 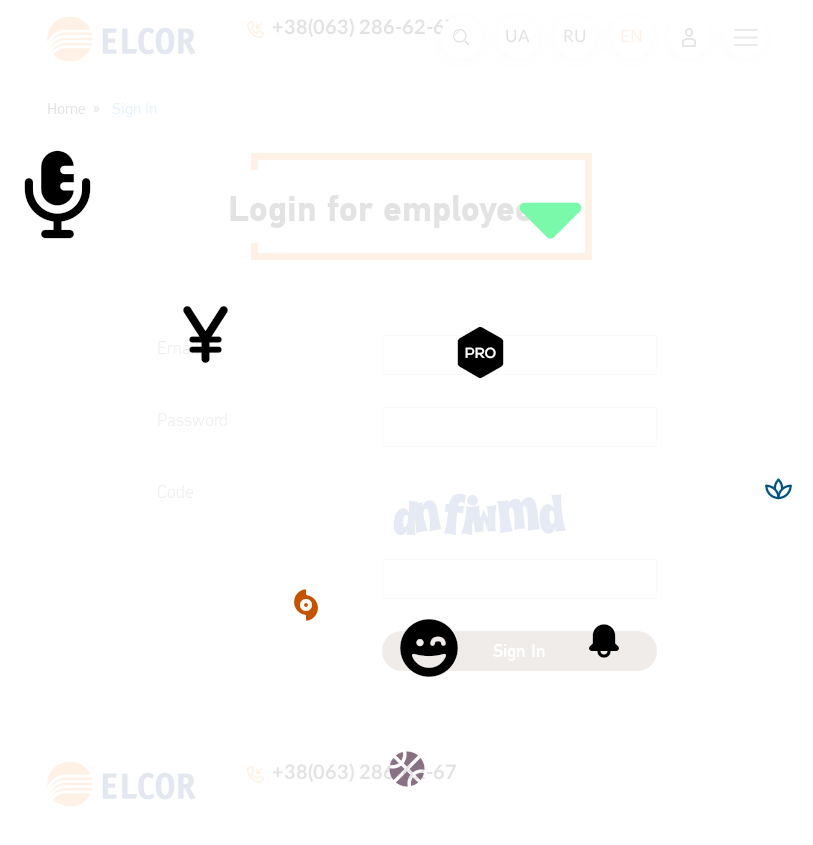 What do you see at coordinates (306, 605) in the screenshot?
I see `indicates hurricane or tropical storm warning` at bounding box center [306, 605].